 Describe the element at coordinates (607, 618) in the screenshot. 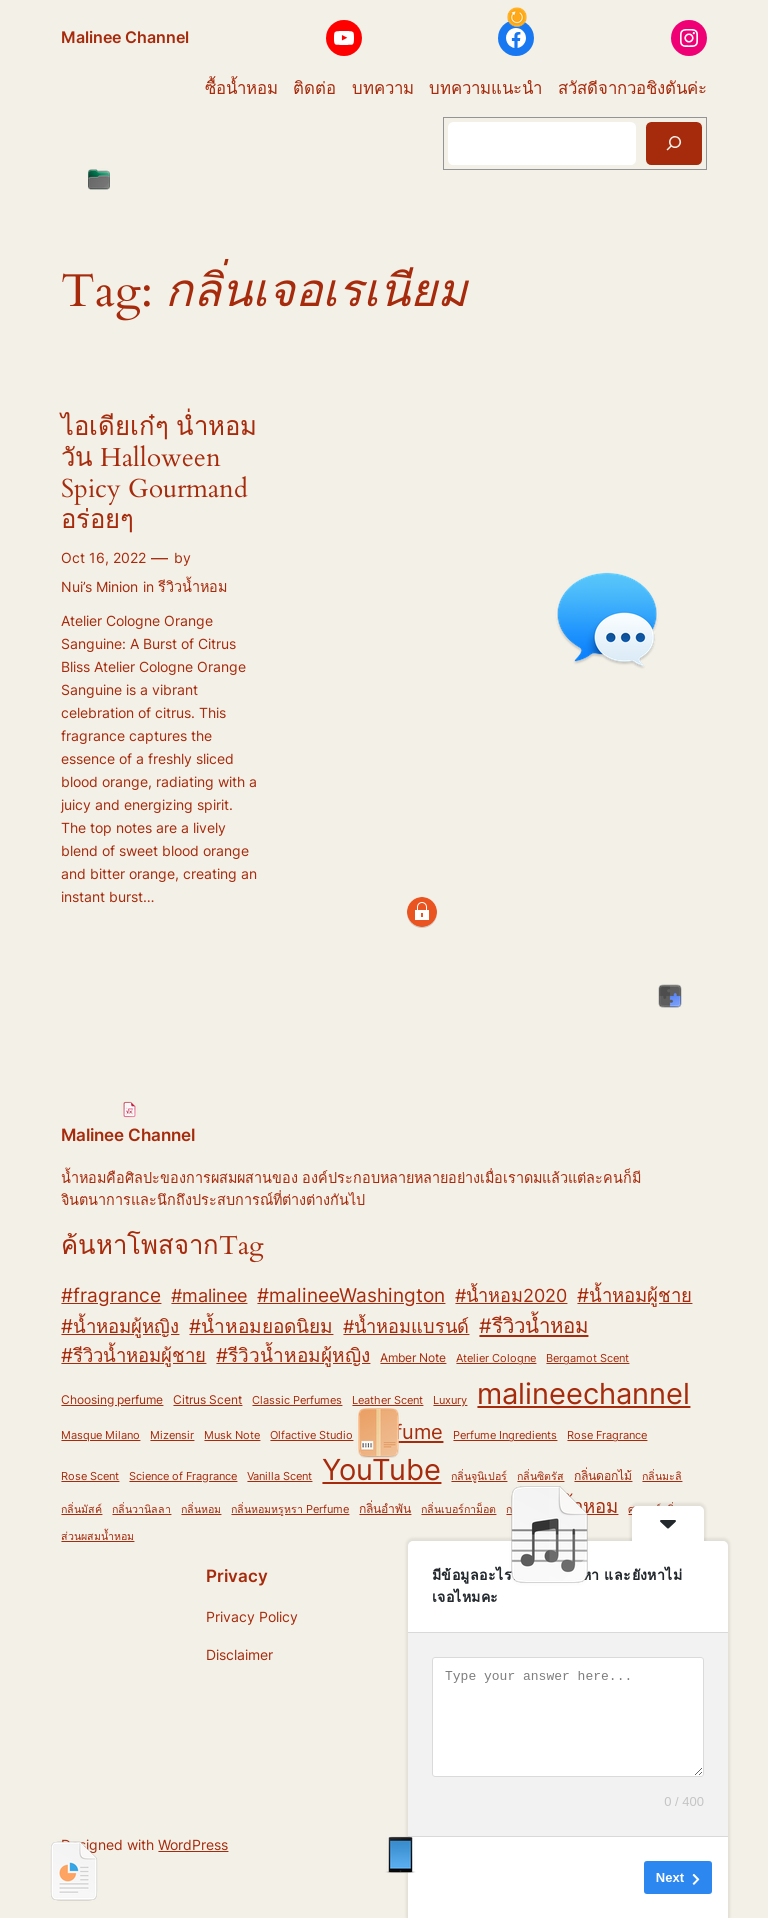

I see `open messages or chat application` at that location.